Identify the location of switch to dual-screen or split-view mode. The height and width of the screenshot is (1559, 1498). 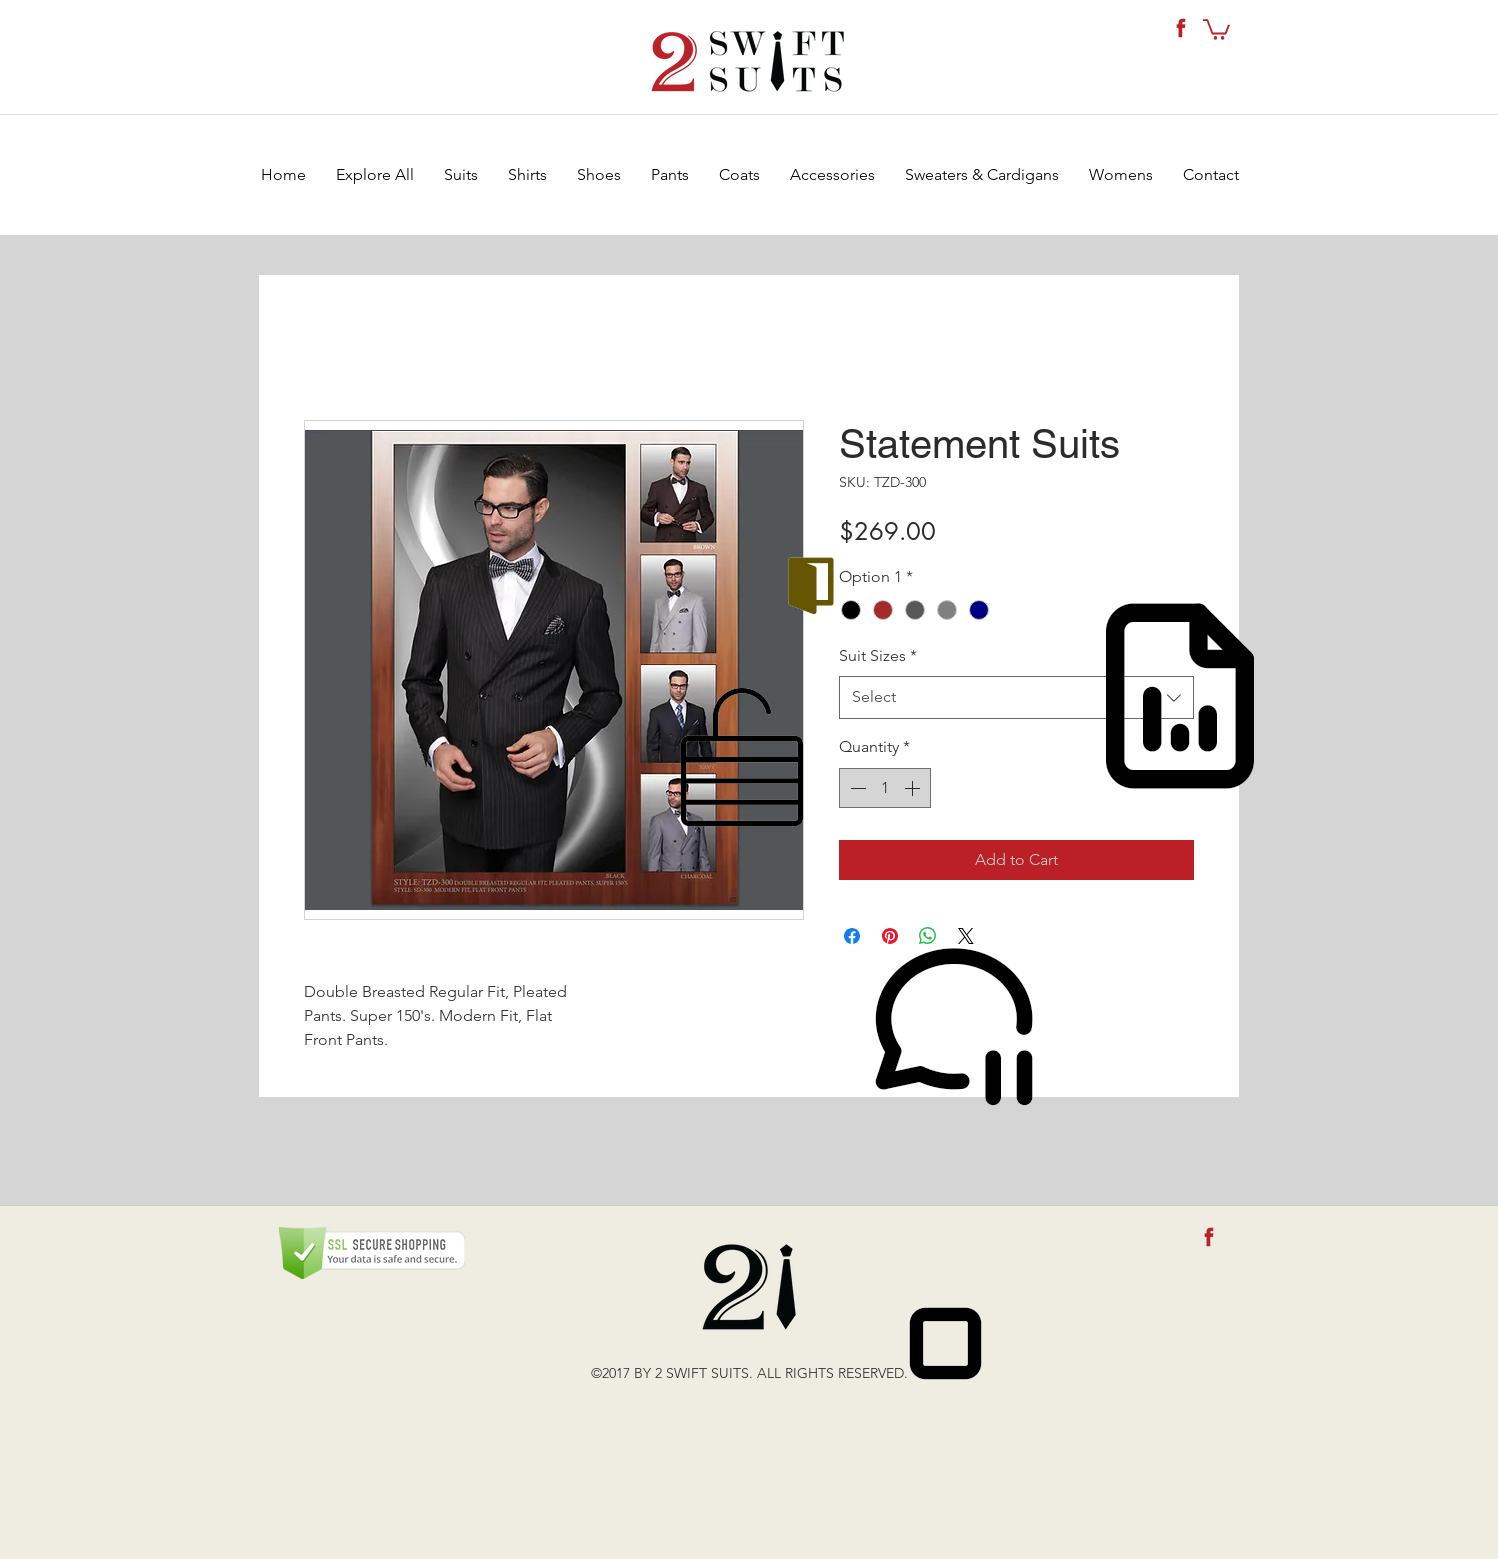
(811, 583).